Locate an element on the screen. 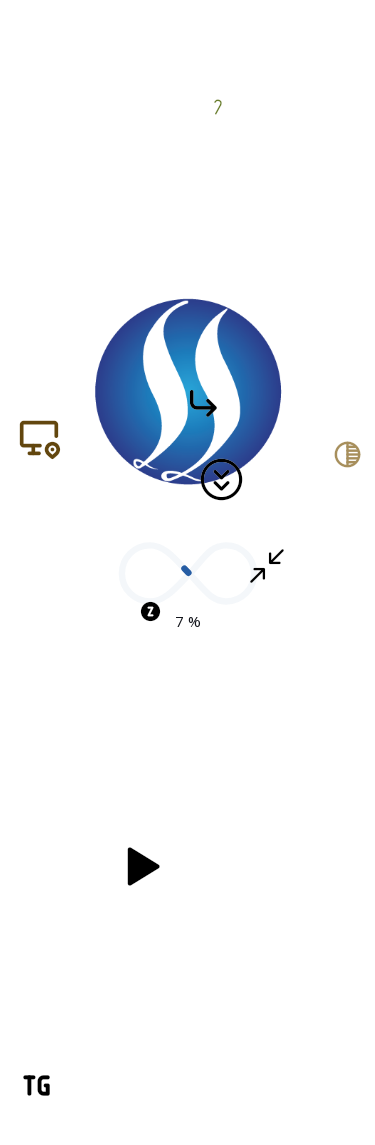 This screenshot has height=1145, width=375. expand all content below is located at coordinates (221, 479).